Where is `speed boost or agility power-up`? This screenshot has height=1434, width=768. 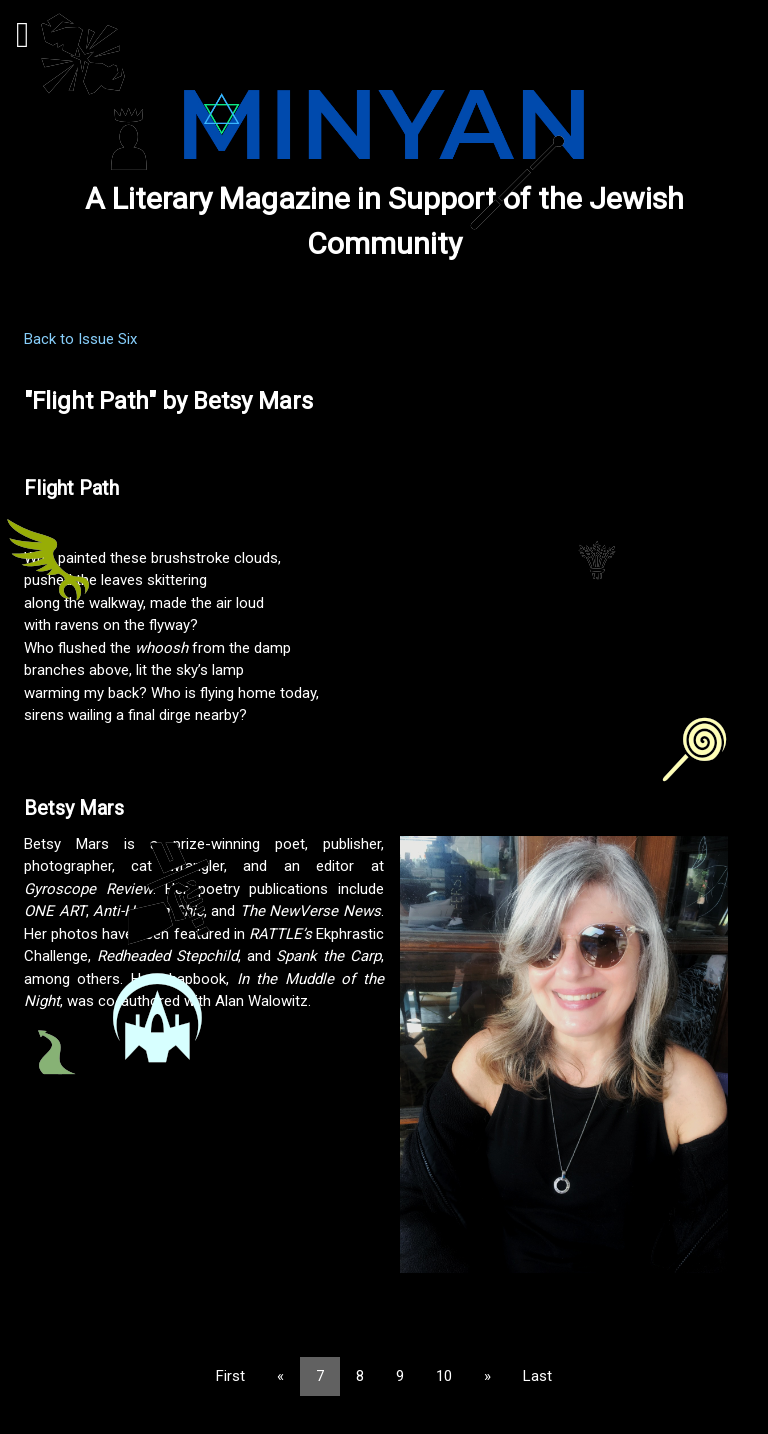 speed boost or agility power-up is located at coordinates (48, 560).